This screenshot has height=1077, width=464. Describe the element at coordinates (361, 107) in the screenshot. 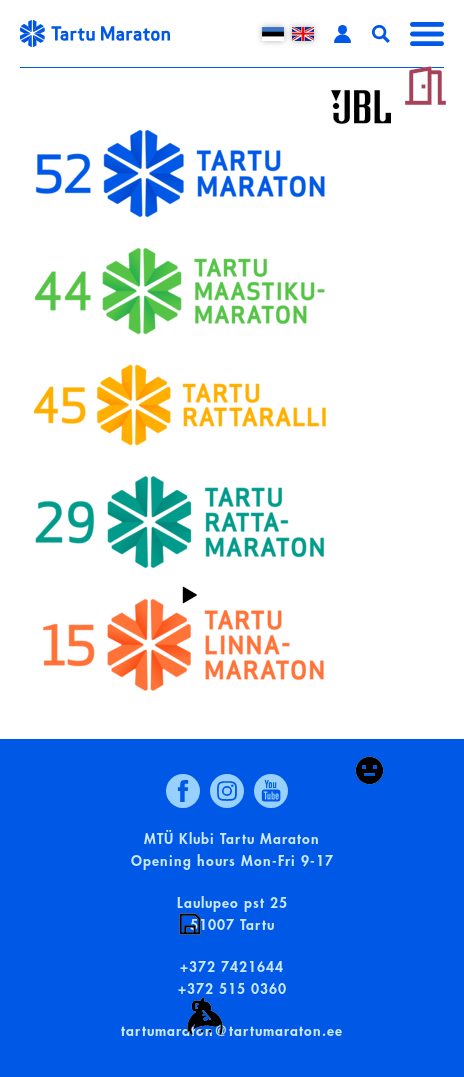

I see `JBL brand logo` at that location.